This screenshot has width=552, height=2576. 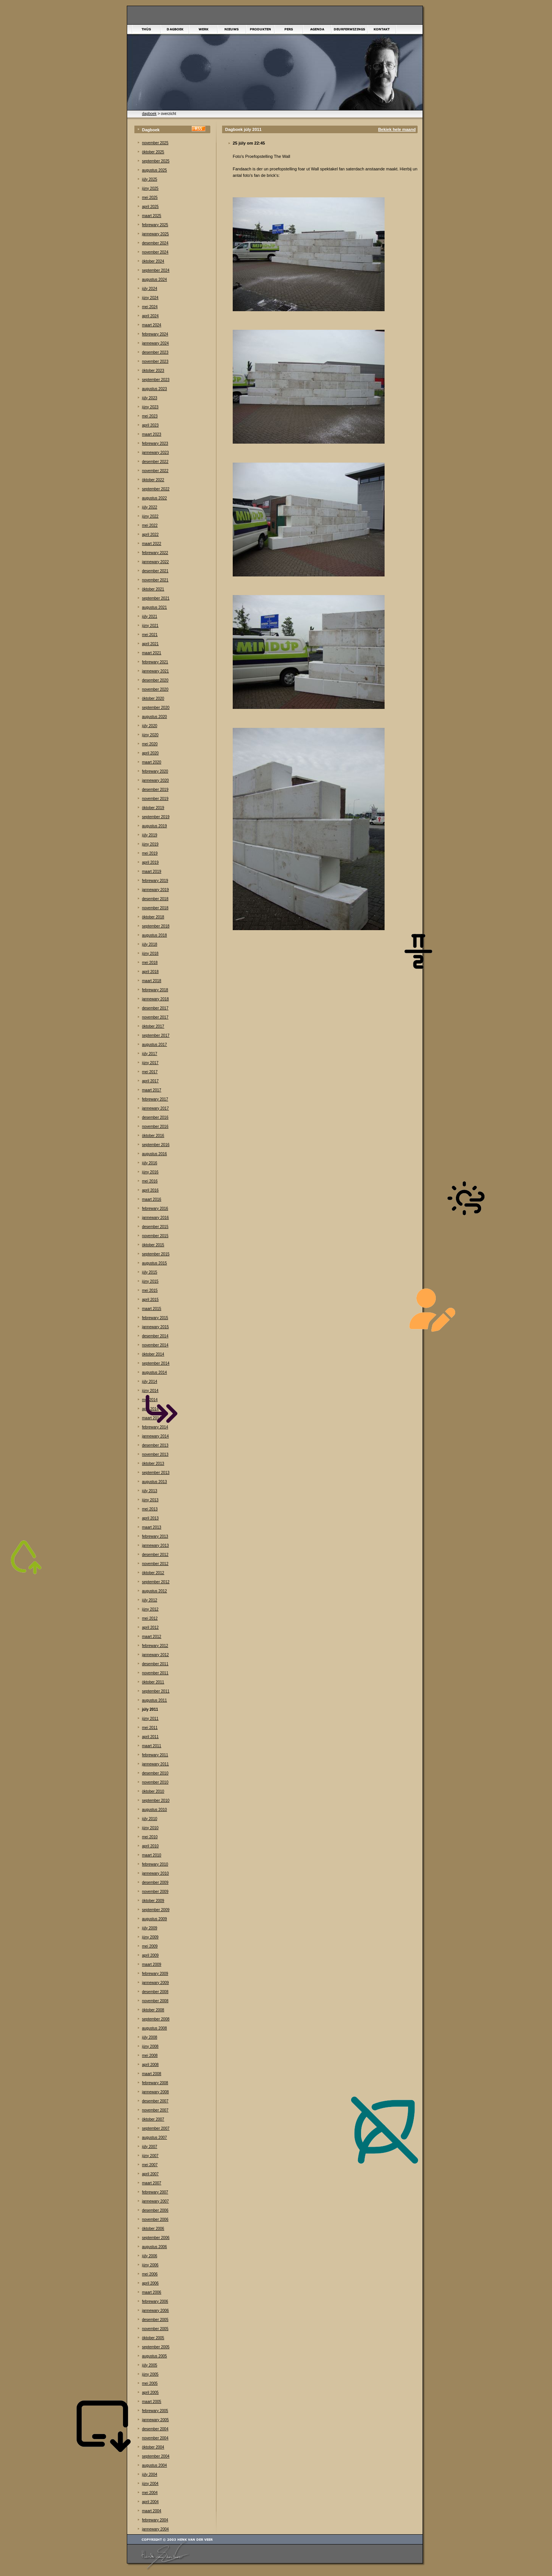 What do you see at coordinates (102, 2423) in the screenshot?
I see `download content to tablet device` at bounding box center [102, 2423].